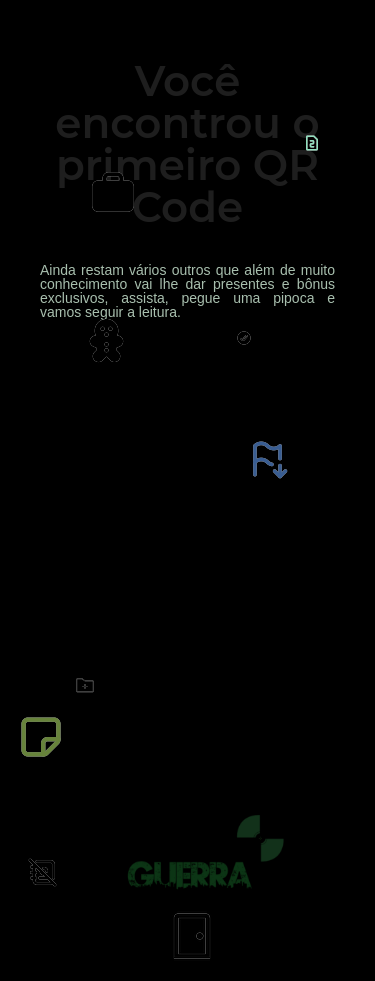 The width and height of the screenshot is (375, 981). I want to click on add a sticker to your message, so click(41, 737).